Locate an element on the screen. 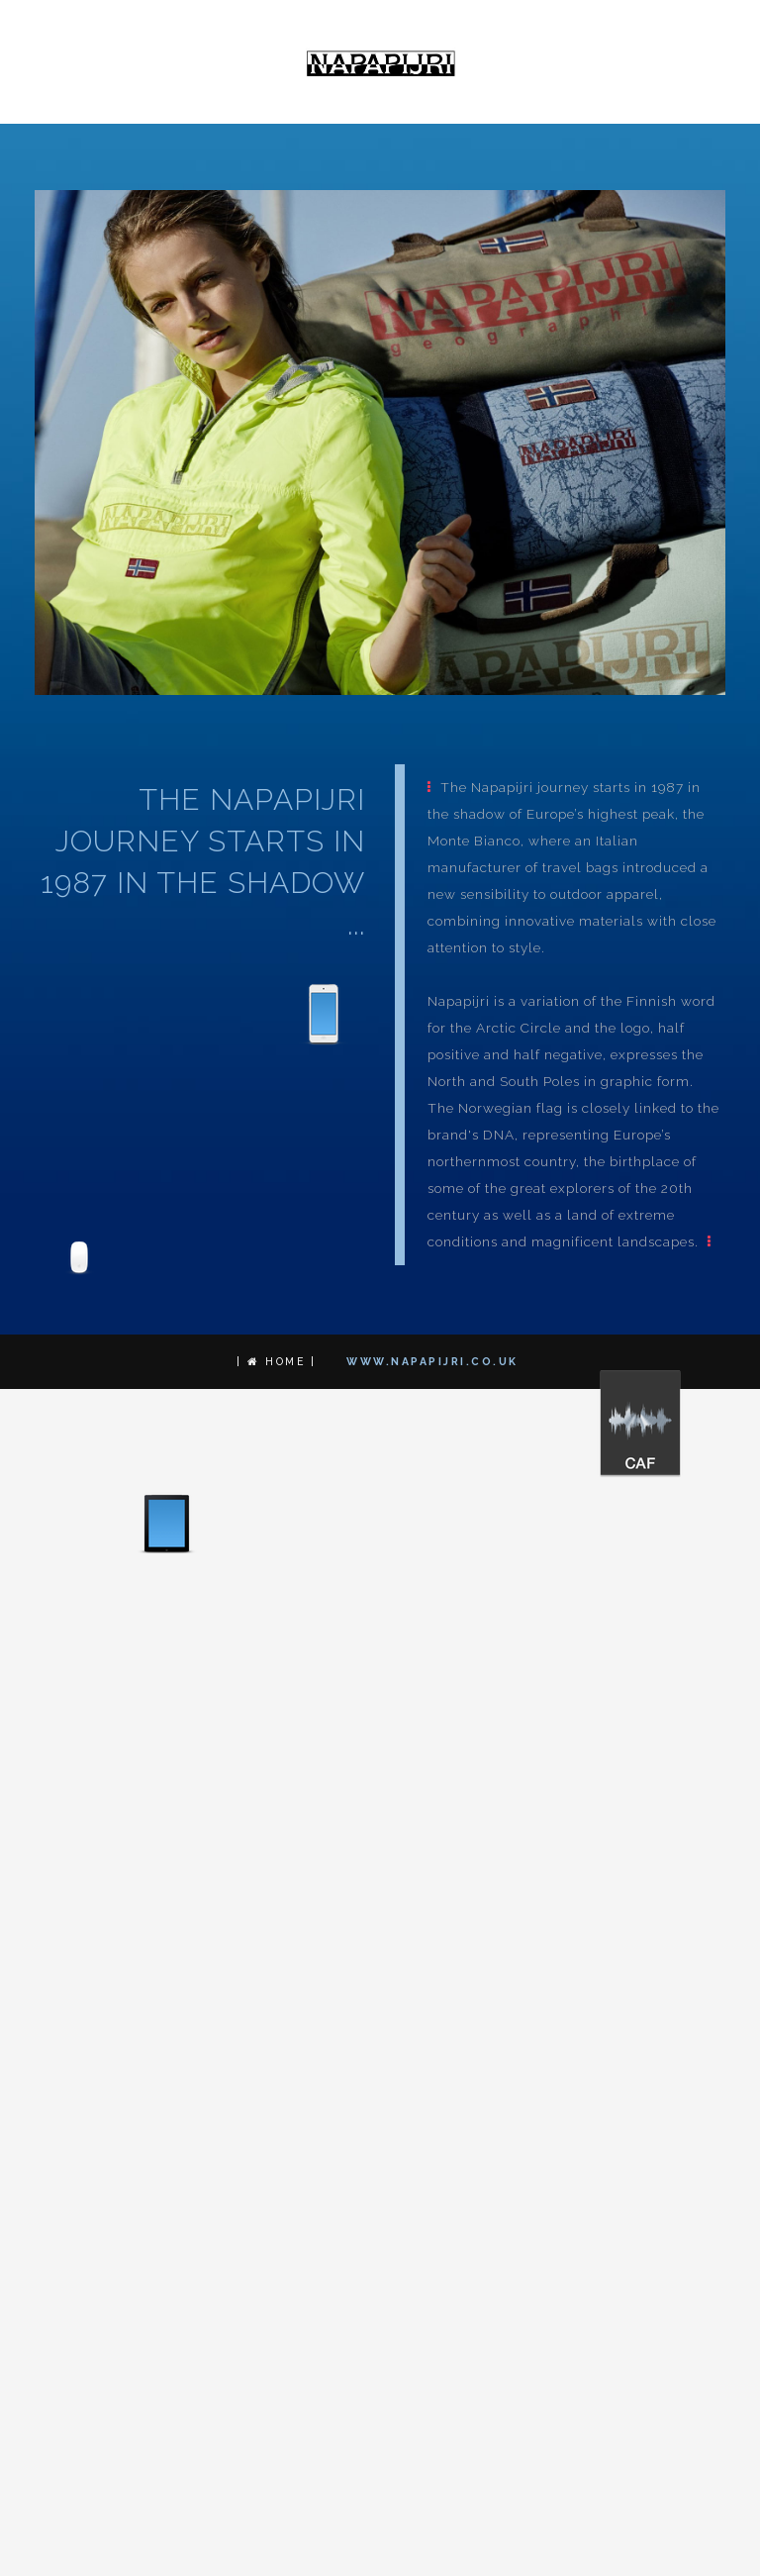  a core audio format (.caf) file in GarageBand is located at coordinates (640, 1426).